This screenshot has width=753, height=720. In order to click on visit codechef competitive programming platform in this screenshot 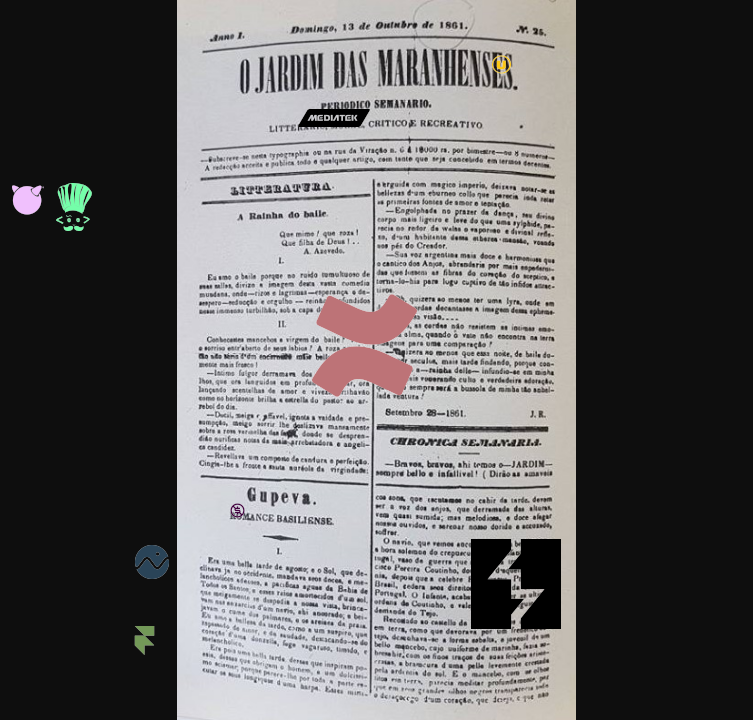, I will do `click(74, 207)`.